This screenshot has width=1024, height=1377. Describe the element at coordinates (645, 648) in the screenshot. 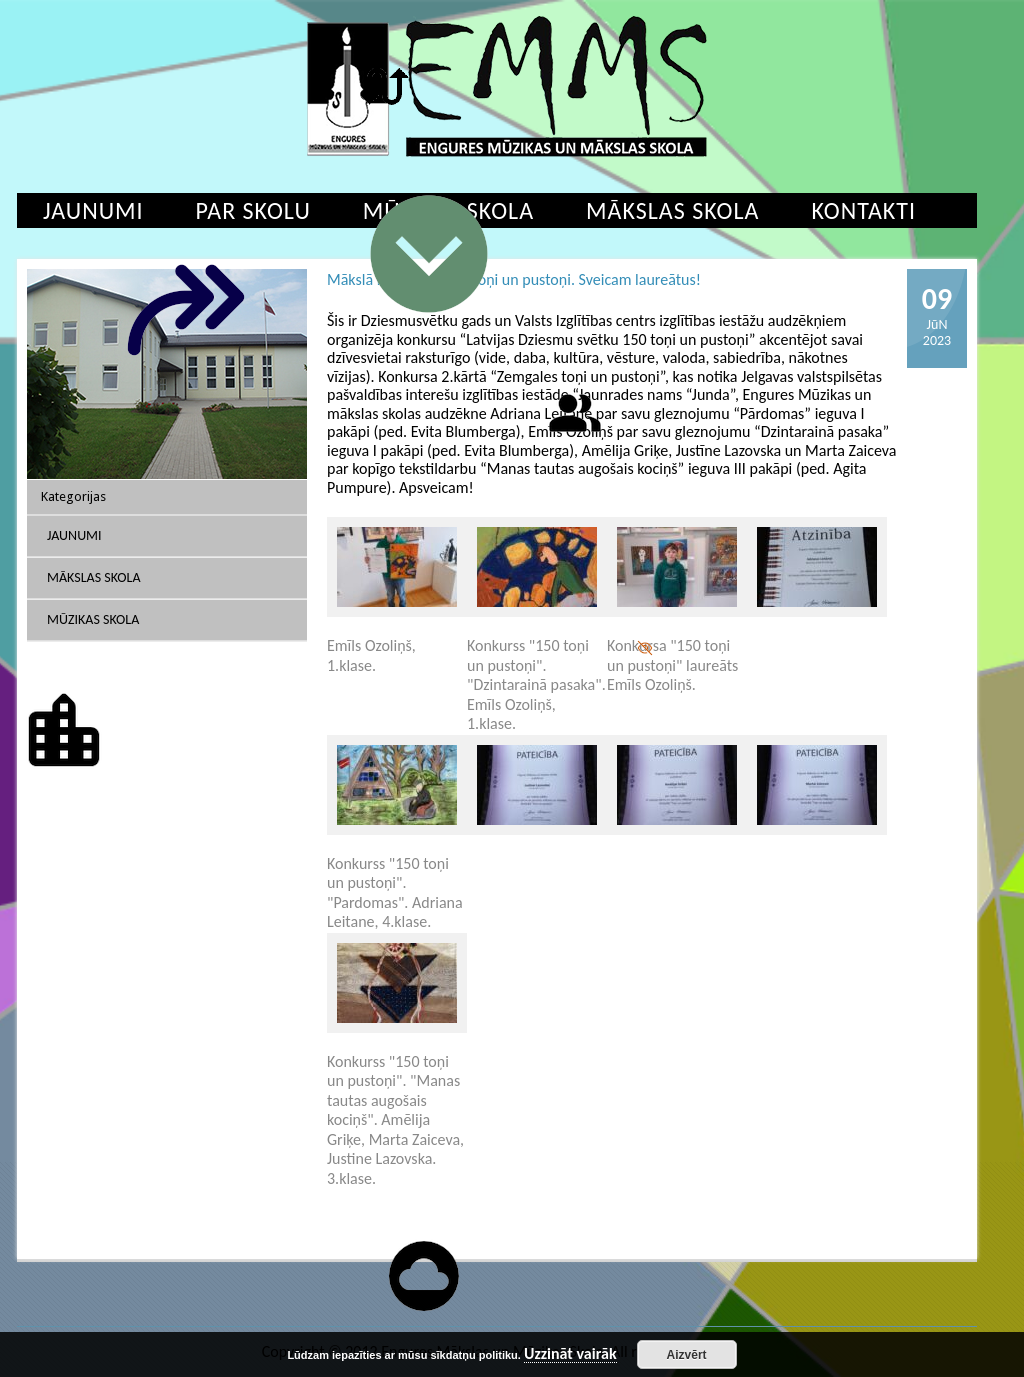

I see `hide password or sensitive content` at that location.